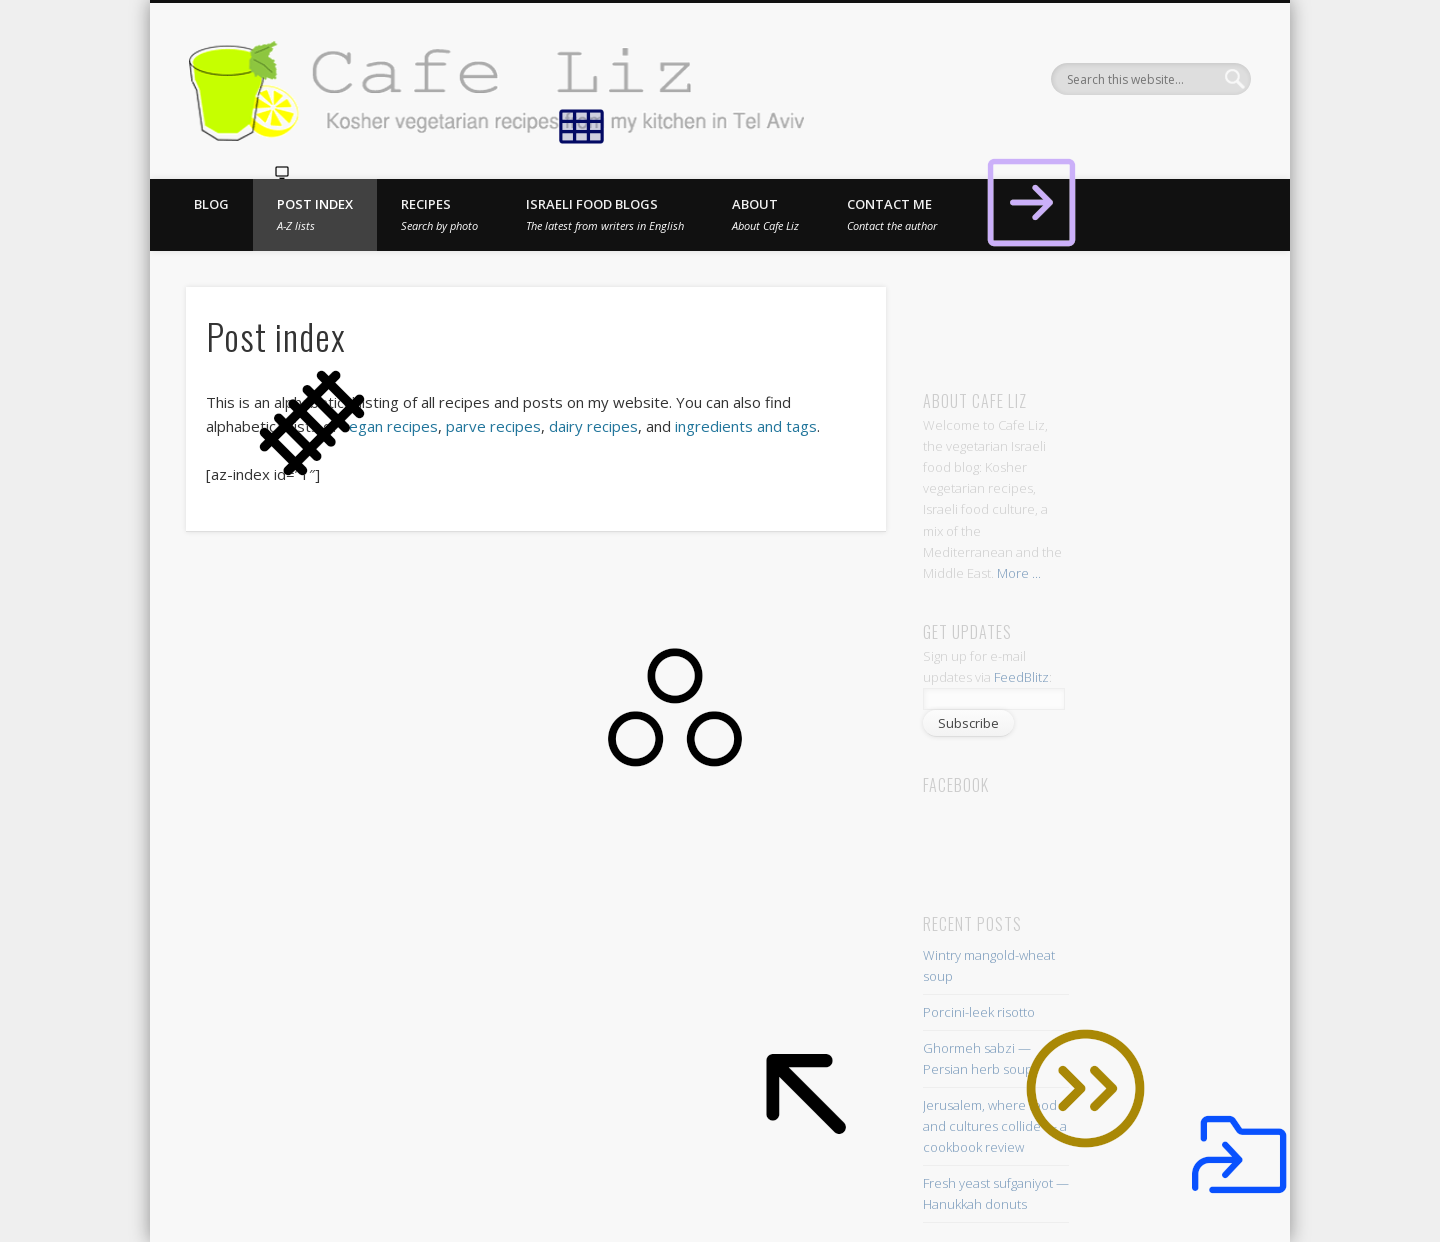 The height and width of the screenshot is (1242, 1440). I want to click on skip forward or advance to next item, so click(1085, 1088).